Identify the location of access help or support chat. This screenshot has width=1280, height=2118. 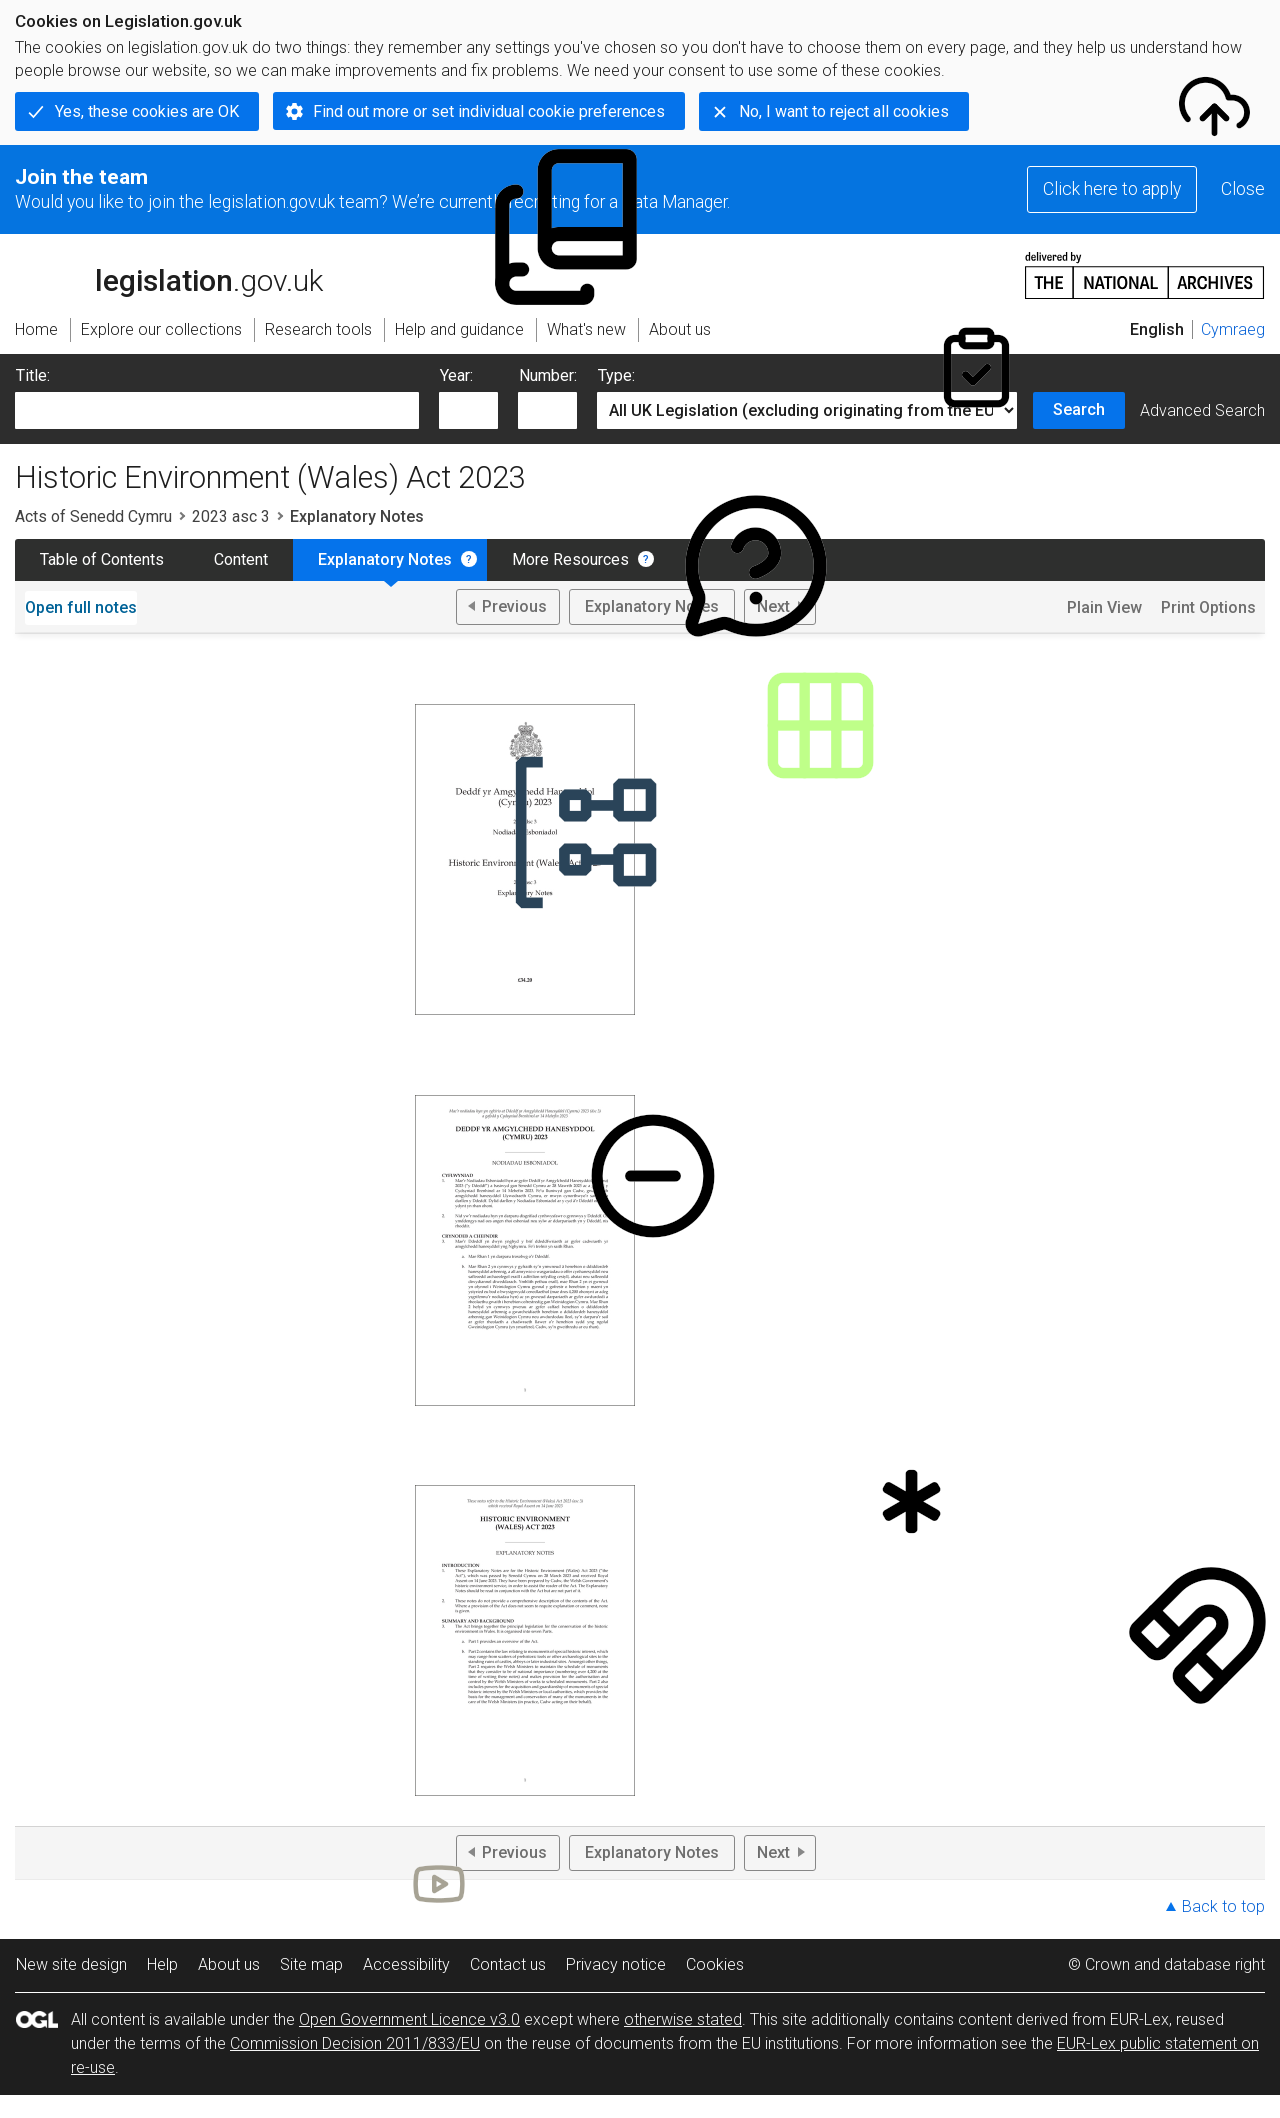
(756, 566).